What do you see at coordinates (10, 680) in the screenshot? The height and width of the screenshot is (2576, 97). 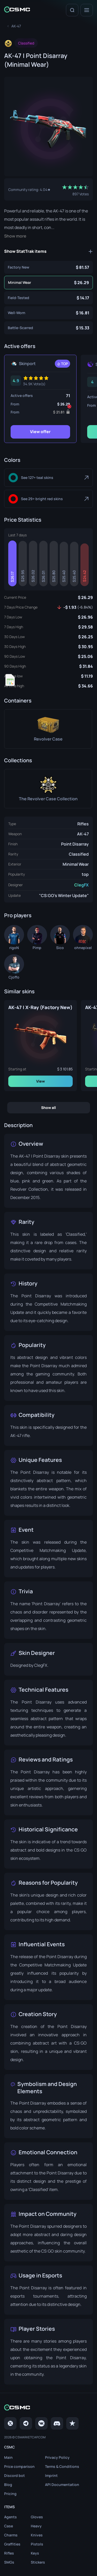 I see `open a spreadsheet file` at bounding box center [10, 680].